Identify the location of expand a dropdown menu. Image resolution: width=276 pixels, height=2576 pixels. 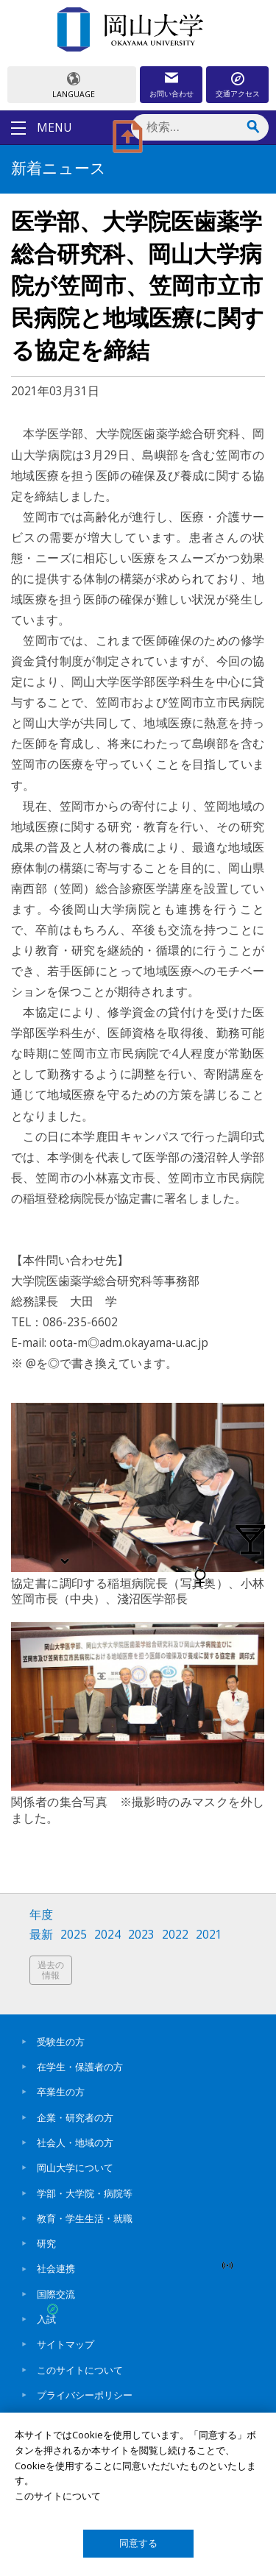
(65, 1561).